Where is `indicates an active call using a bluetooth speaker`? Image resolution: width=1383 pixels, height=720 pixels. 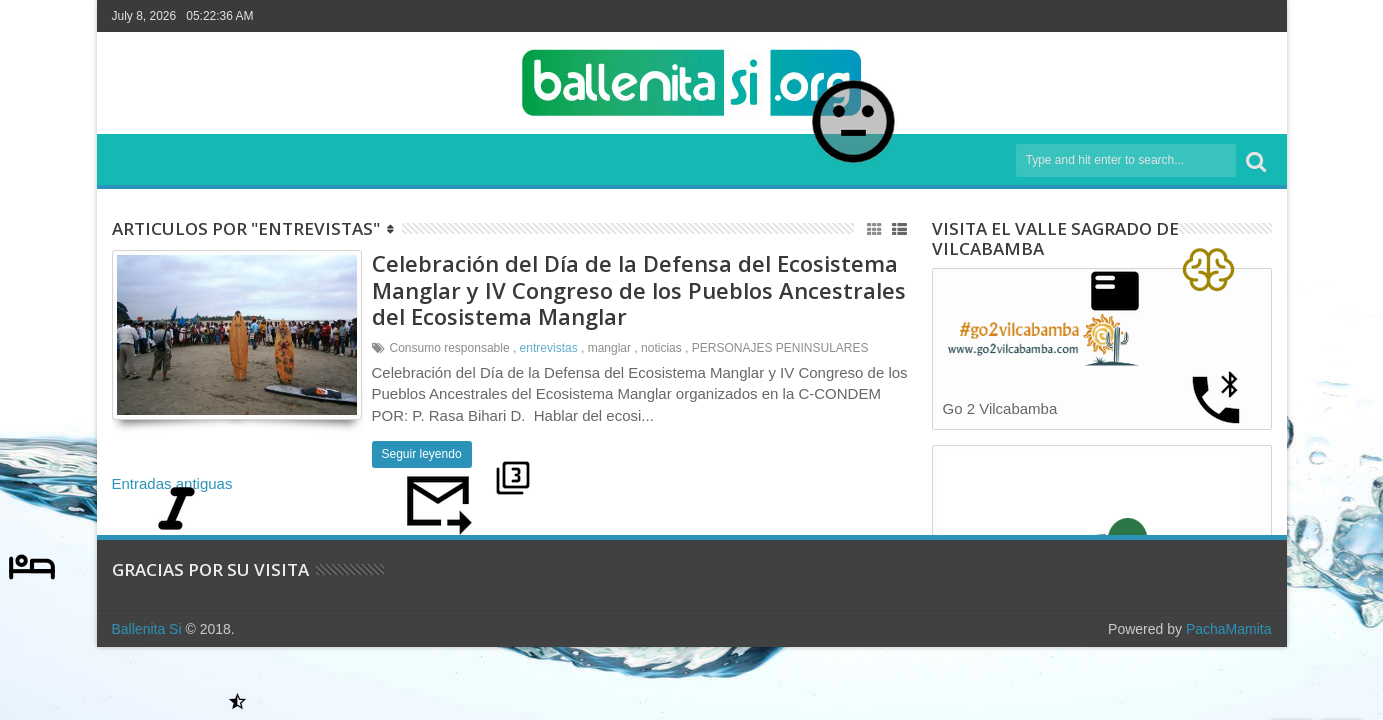
indicates an active call using a bluetooth speaker is located at coordinates (1216, 400).